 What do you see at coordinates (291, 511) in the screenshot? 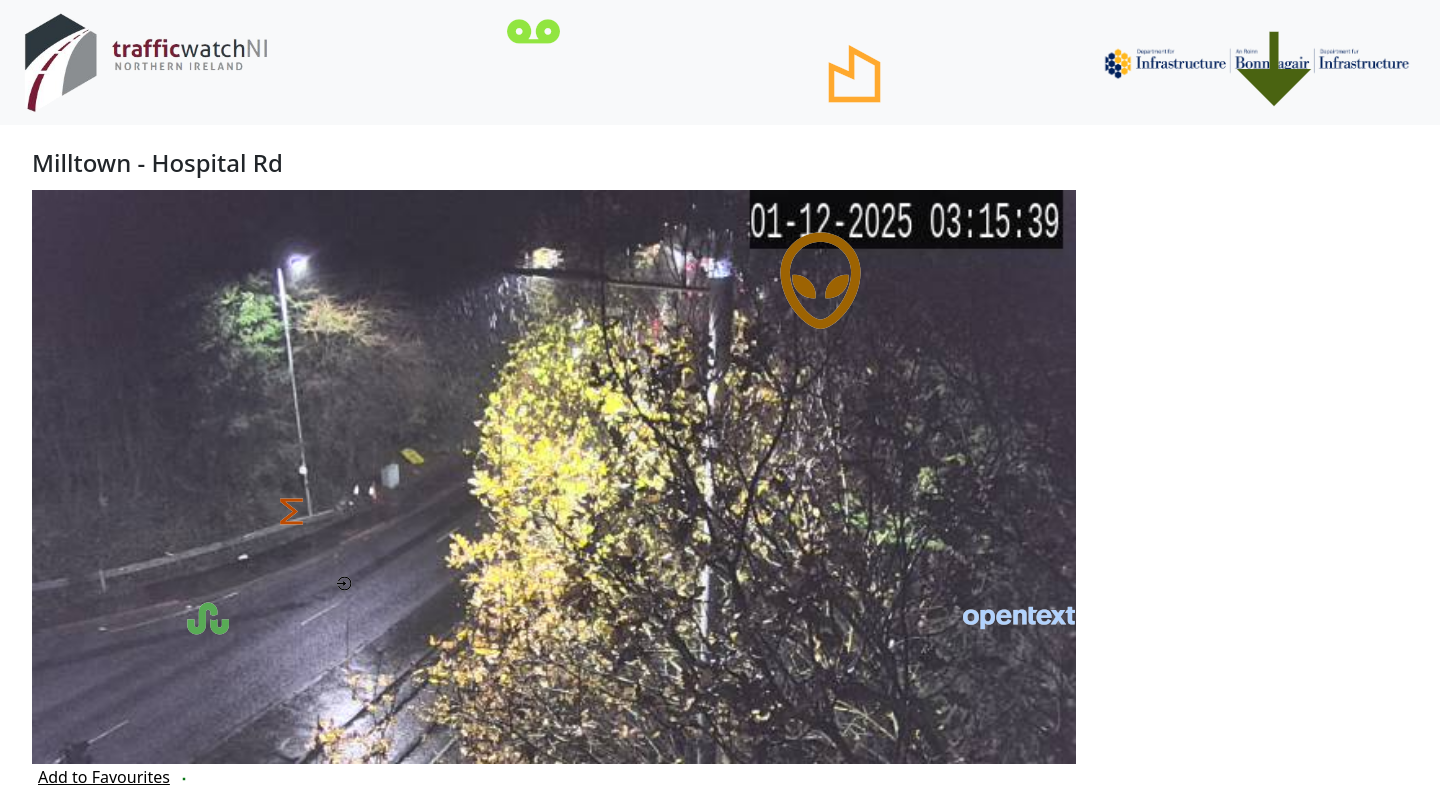
I see `insert a mathematical sum or formula` at bounding box center [291, 511].